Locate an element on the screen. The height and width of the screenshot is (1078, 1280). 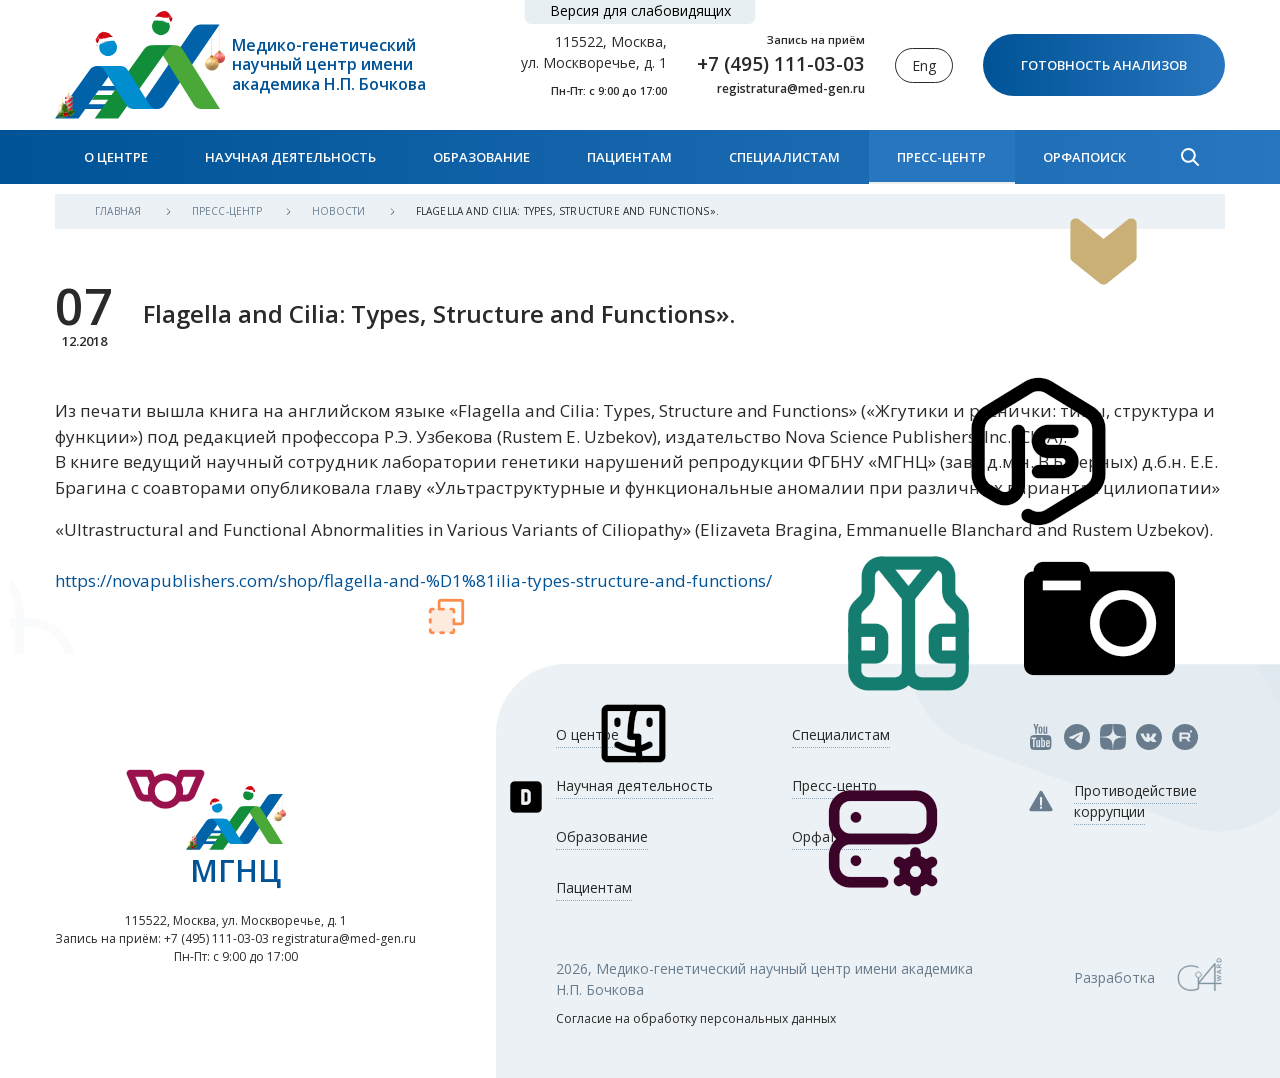
take a photo or capture image is located at coordinates (1099, 618).